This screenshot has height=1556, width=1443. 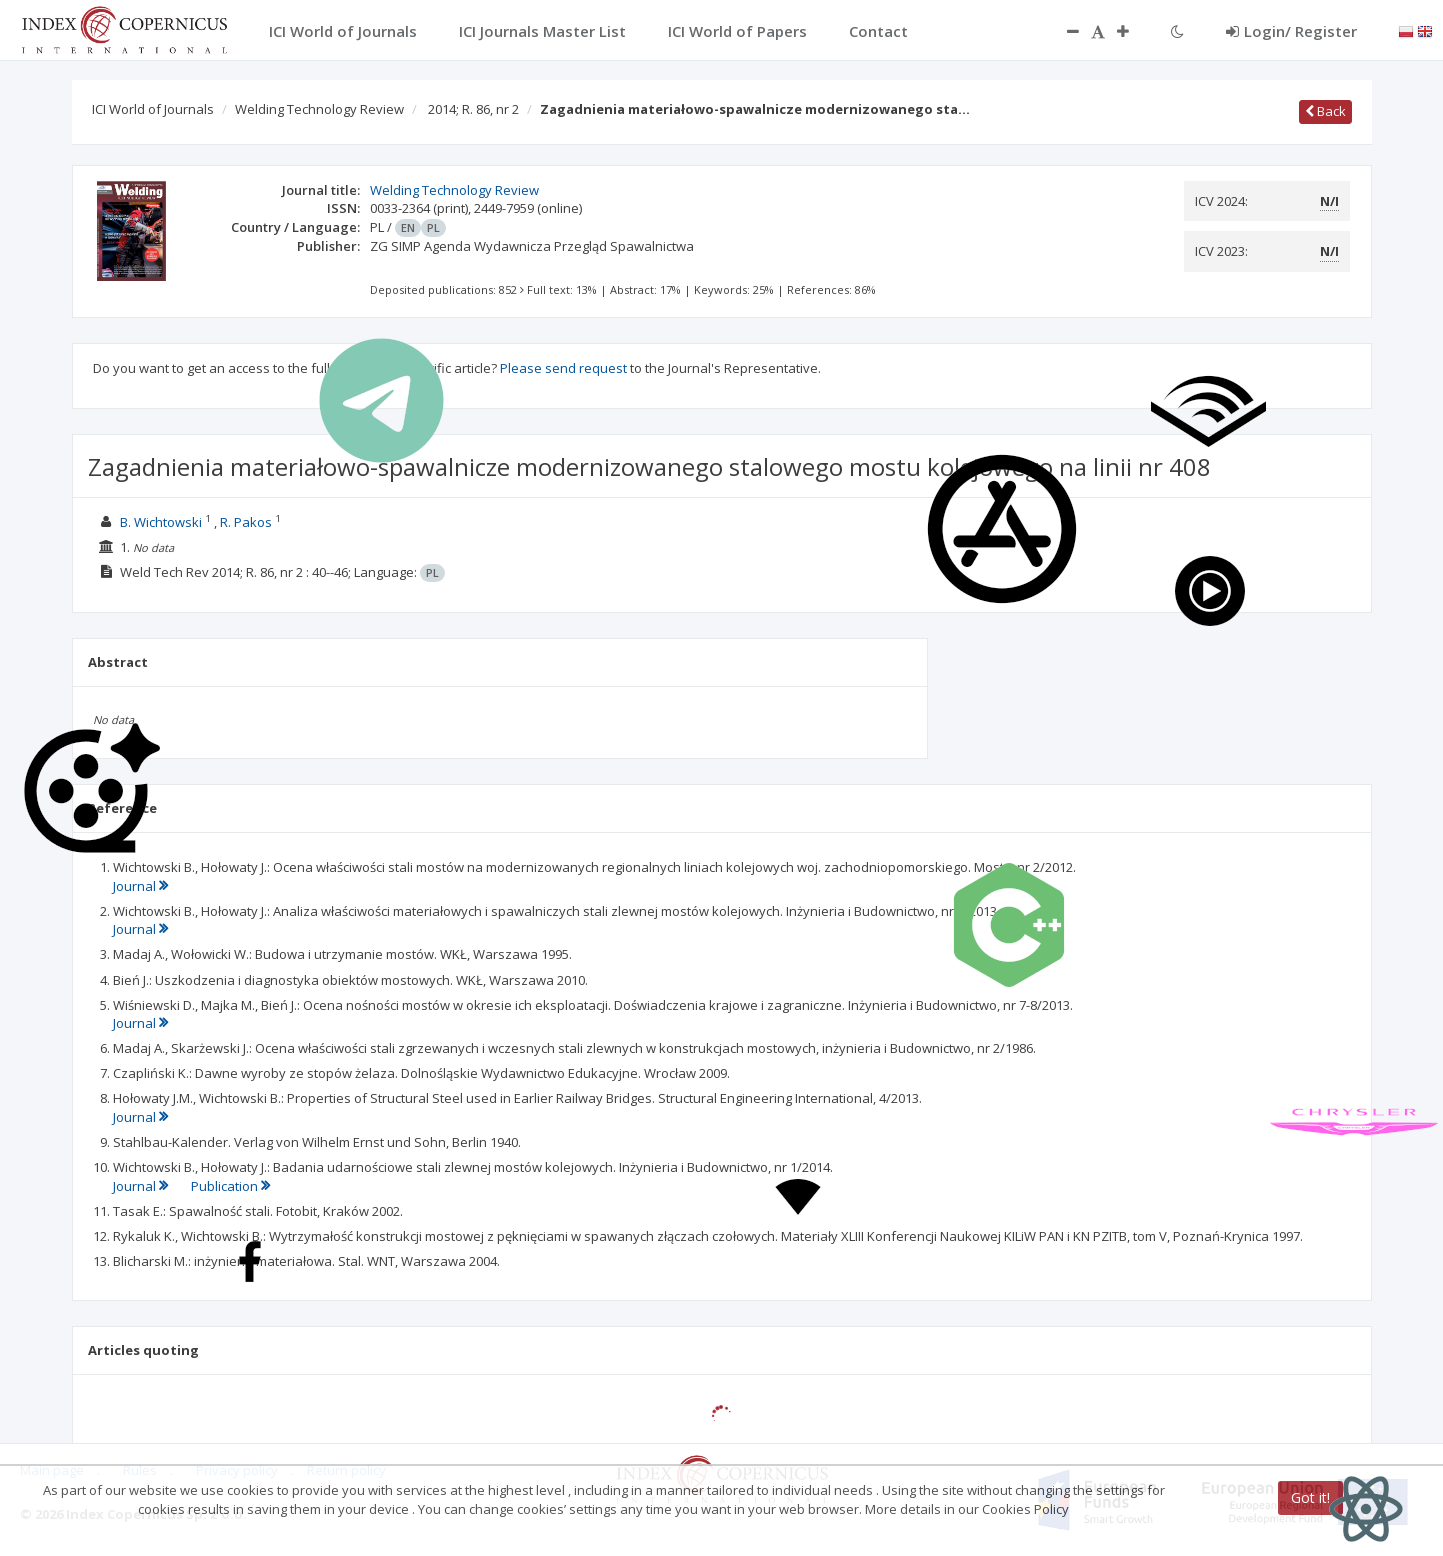 What do you see at coordinates (86, 791) in the screenshot?
I see `access AI-powered video editing tools` at bounding box center [86, 791].